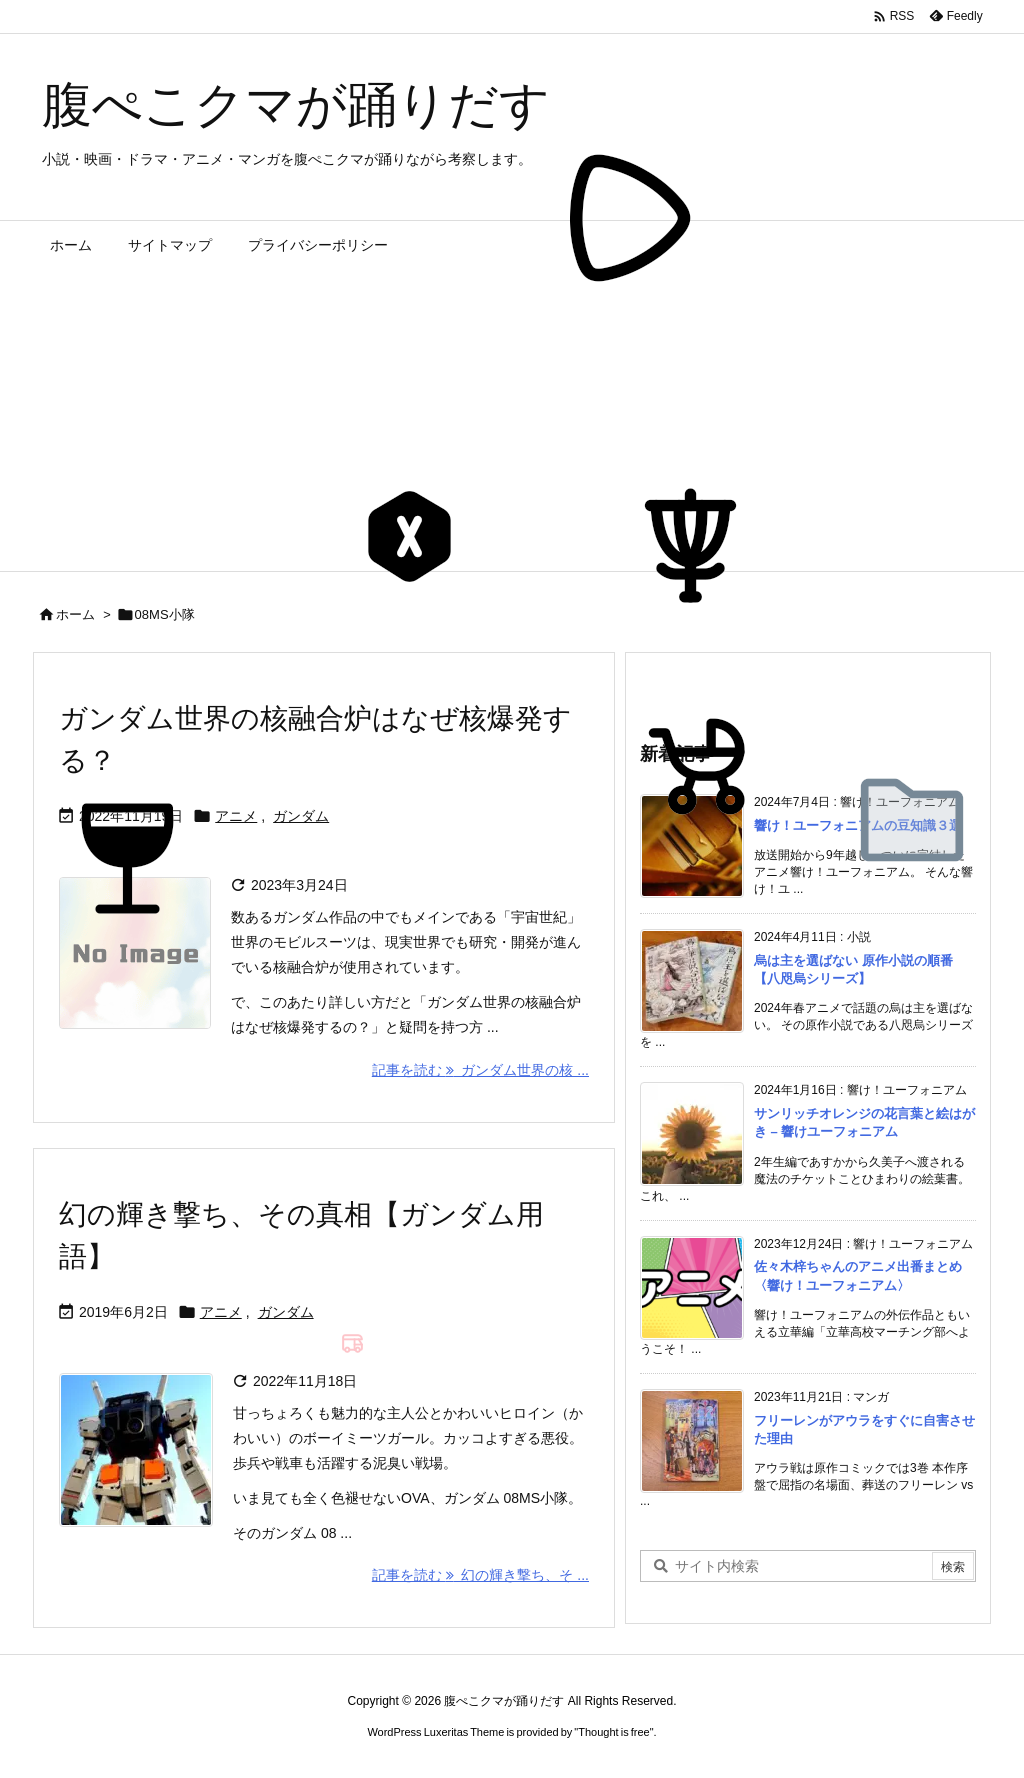 The image size is (1024, 1778). What do you see at coordinates (912, 818) in the screenshot?
I see `access files and documents` at bounding box center [912, 818].